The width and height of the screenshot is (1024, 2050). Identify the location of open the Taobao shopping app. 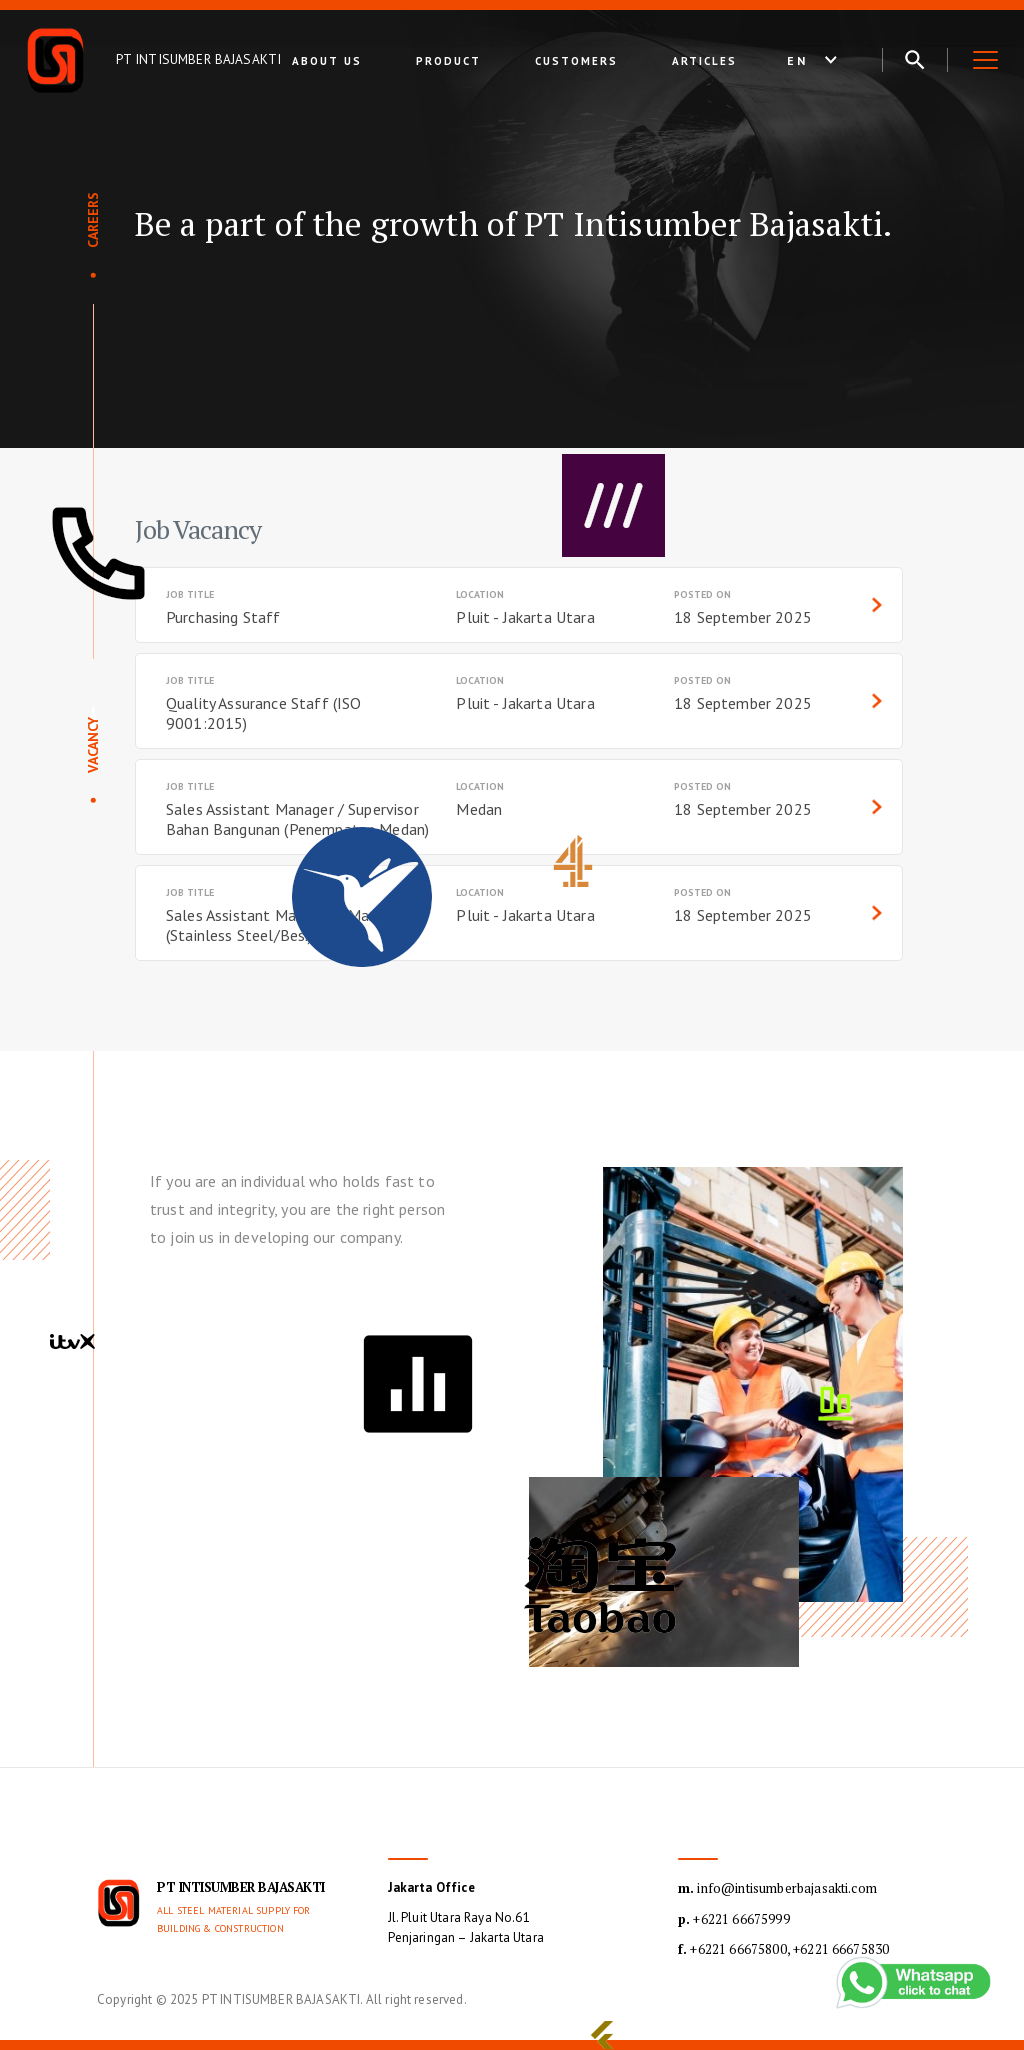
(600, 1585).